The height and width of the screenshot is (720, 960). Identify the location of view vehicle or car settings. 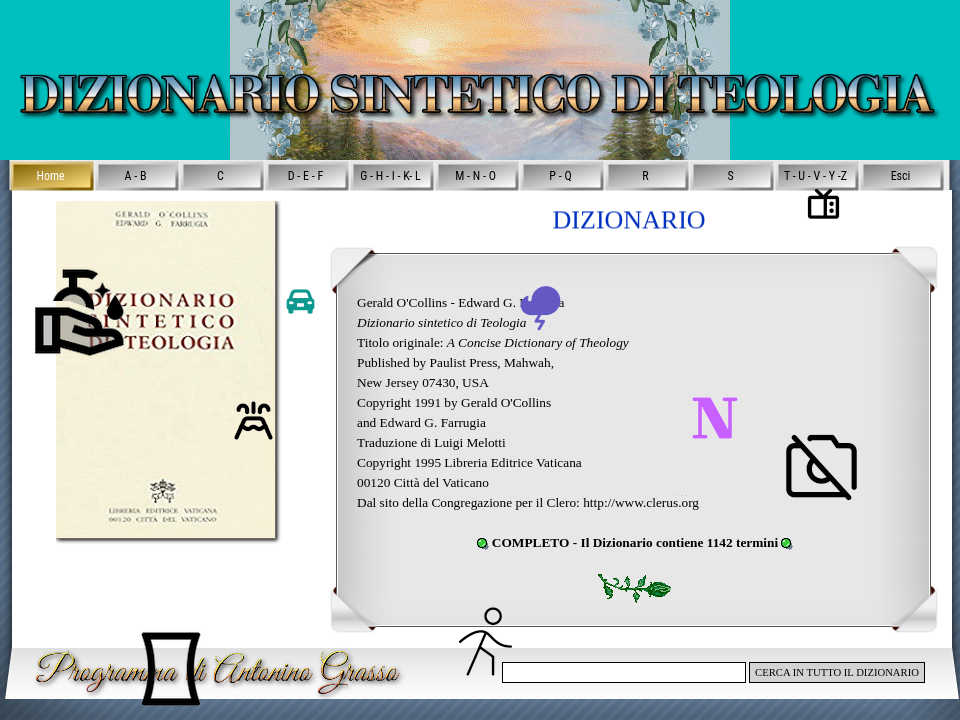
(300, 301).